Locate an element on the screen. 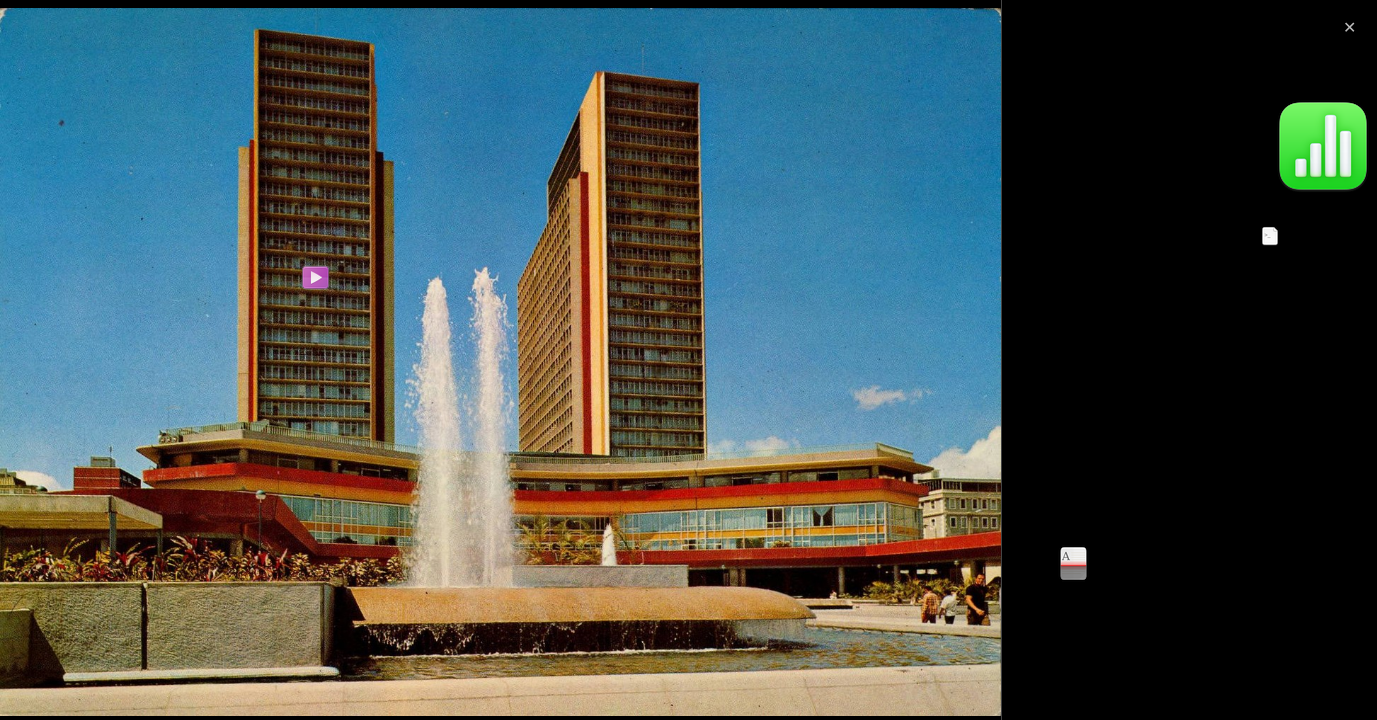  open Numbers spreadsheet app is located at coordinates (1323, 146).